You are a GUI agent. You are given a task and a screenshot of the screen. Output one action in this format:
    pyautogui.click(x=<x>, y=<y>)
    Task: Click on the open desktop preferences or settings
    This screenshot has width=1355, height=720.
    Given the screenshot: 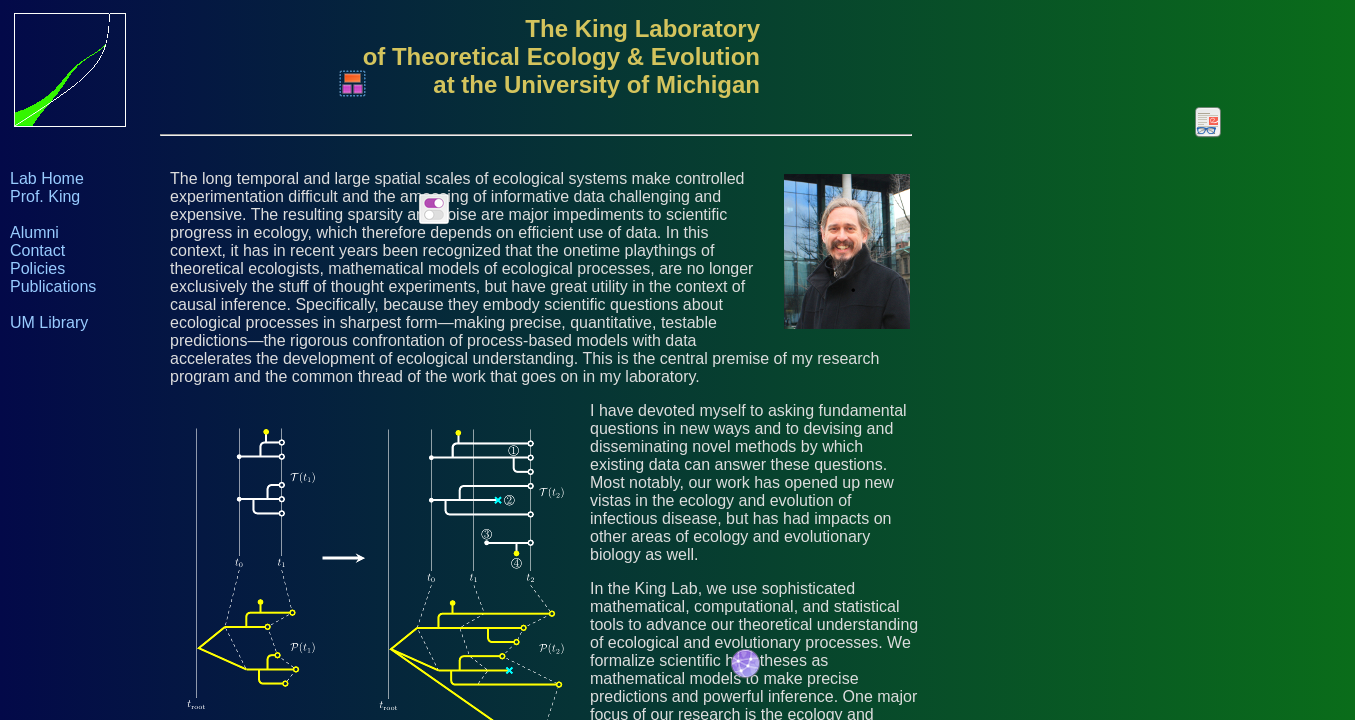 What is the action you would take?
    pyautogui.click(x=434, y=209)
    